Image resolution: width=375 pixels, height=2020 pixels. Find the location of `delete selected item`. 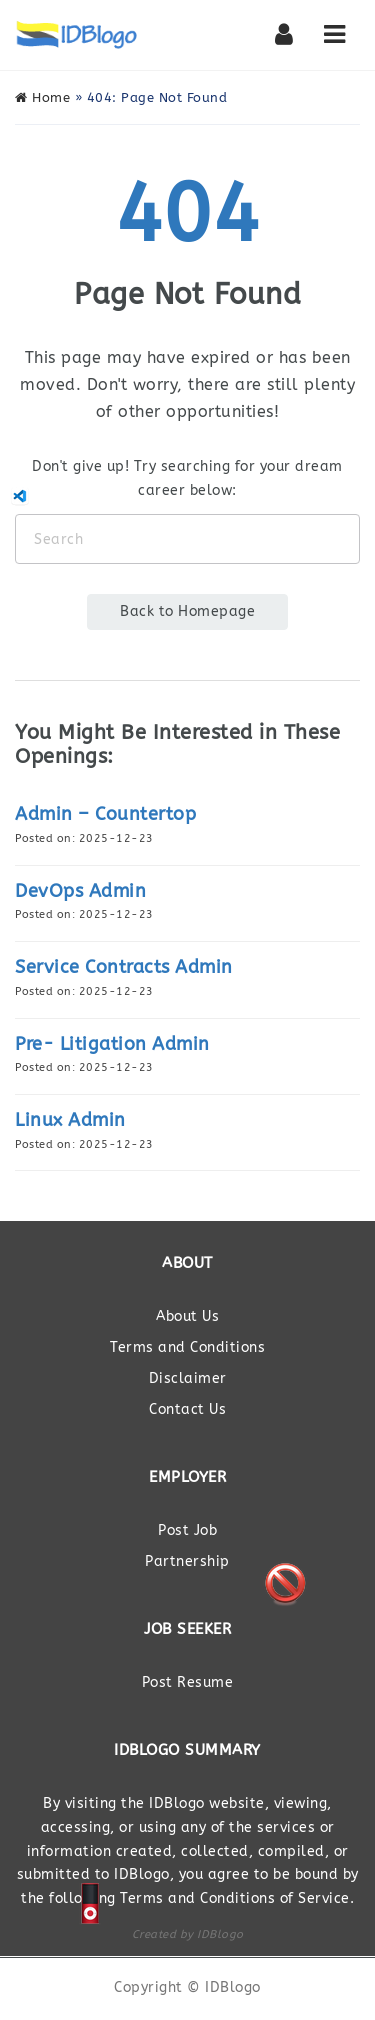

delete selected item is located at coordinates (284, 1580).